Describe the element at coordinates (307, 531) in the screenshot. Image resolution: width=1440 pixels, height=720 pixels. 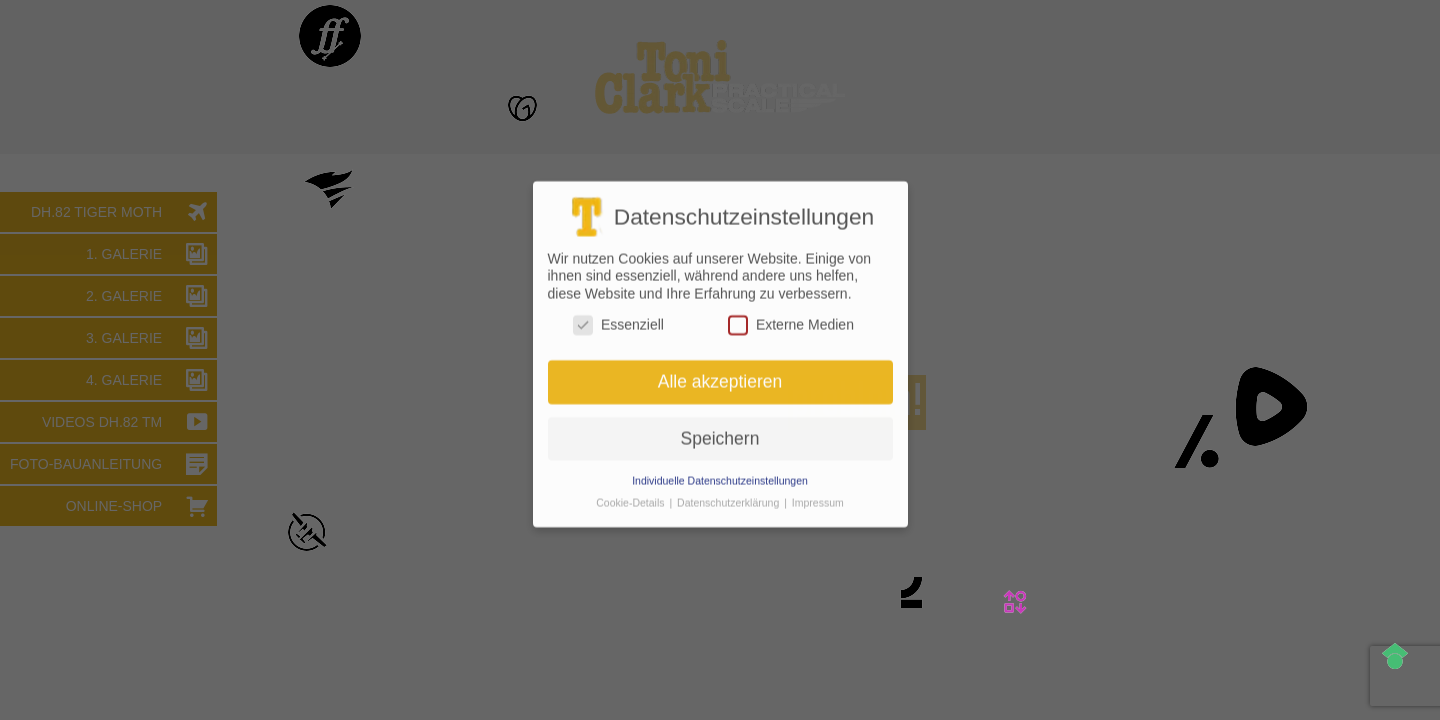
I see `open the Floatplane streaming platform` at that location.